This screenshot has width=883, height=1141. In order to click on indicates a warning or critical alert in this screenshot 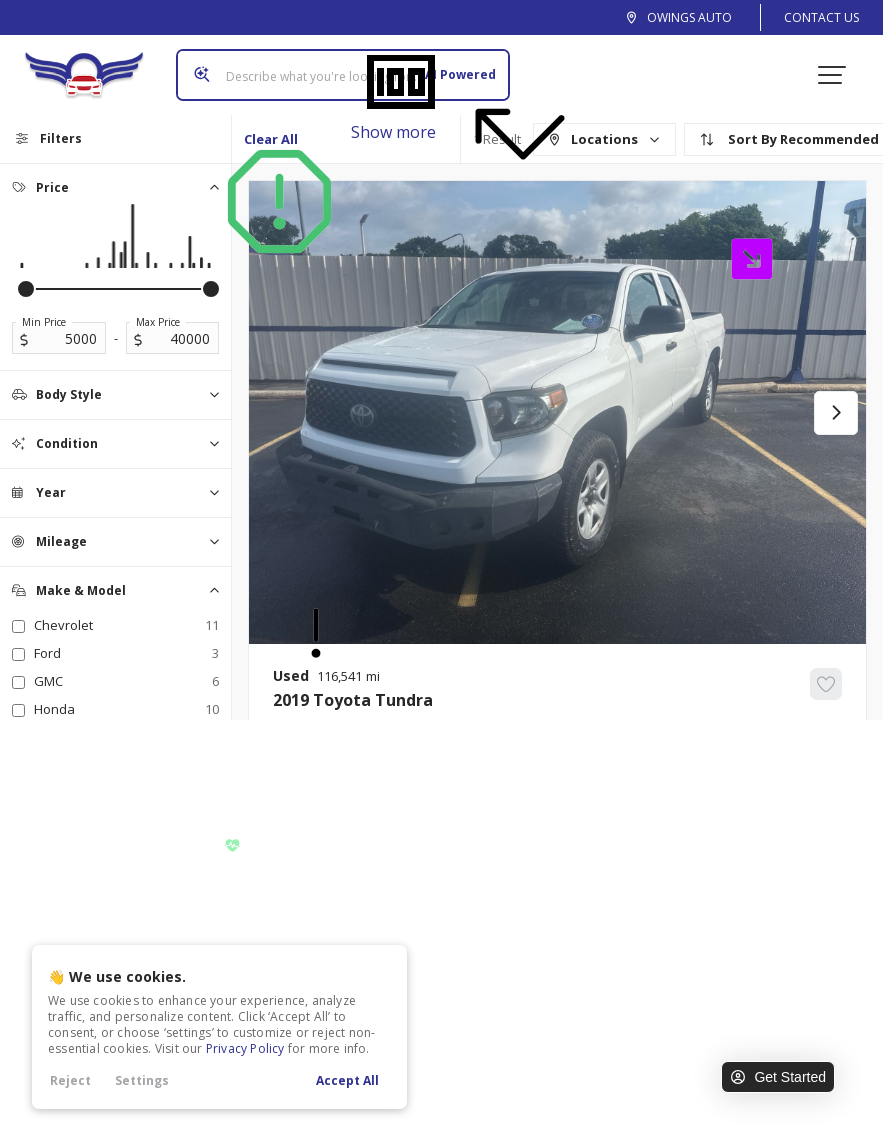, I will do `click(279, 201)`.